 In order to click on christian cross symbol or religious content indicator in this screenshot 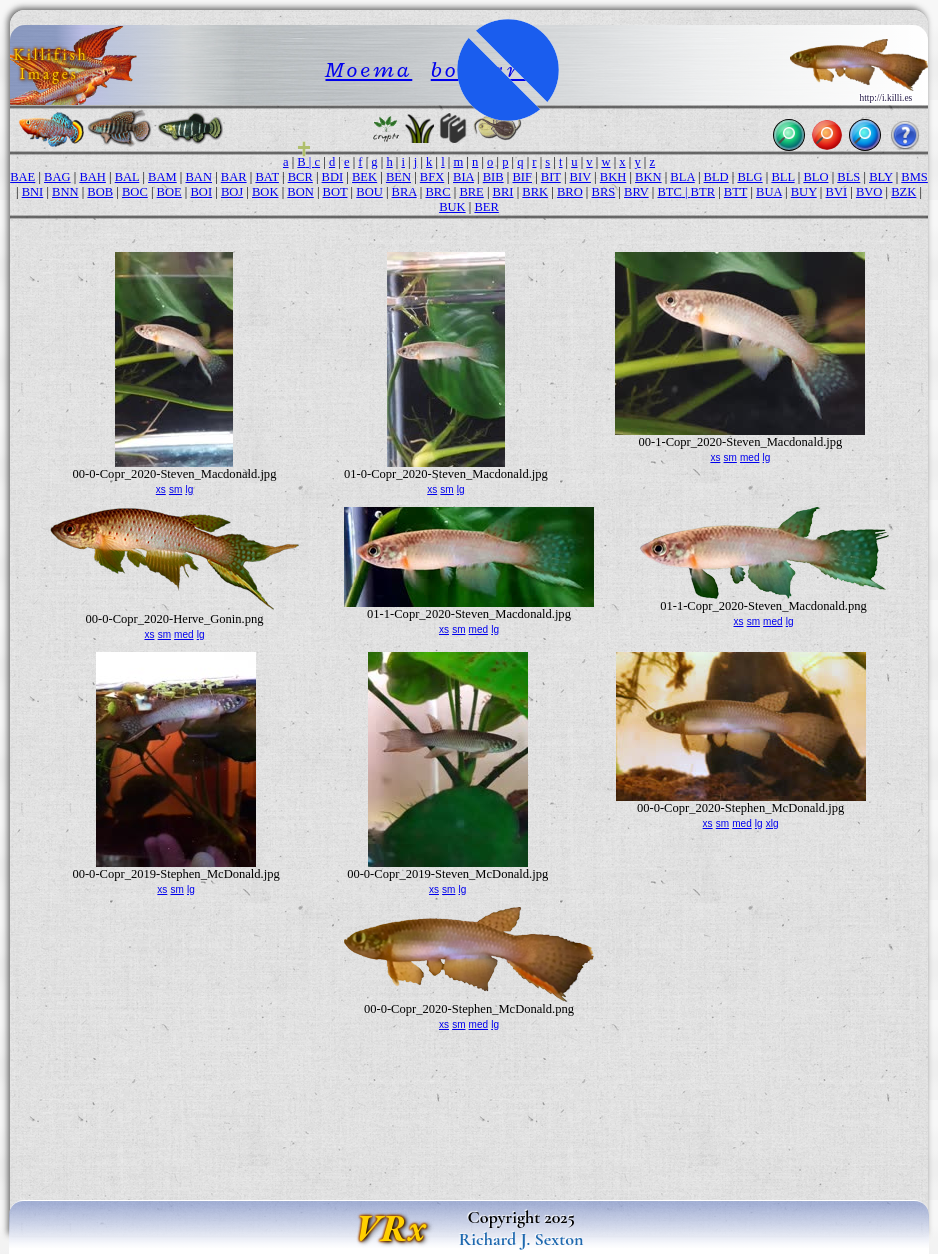, I will do `click(304, 149)`.